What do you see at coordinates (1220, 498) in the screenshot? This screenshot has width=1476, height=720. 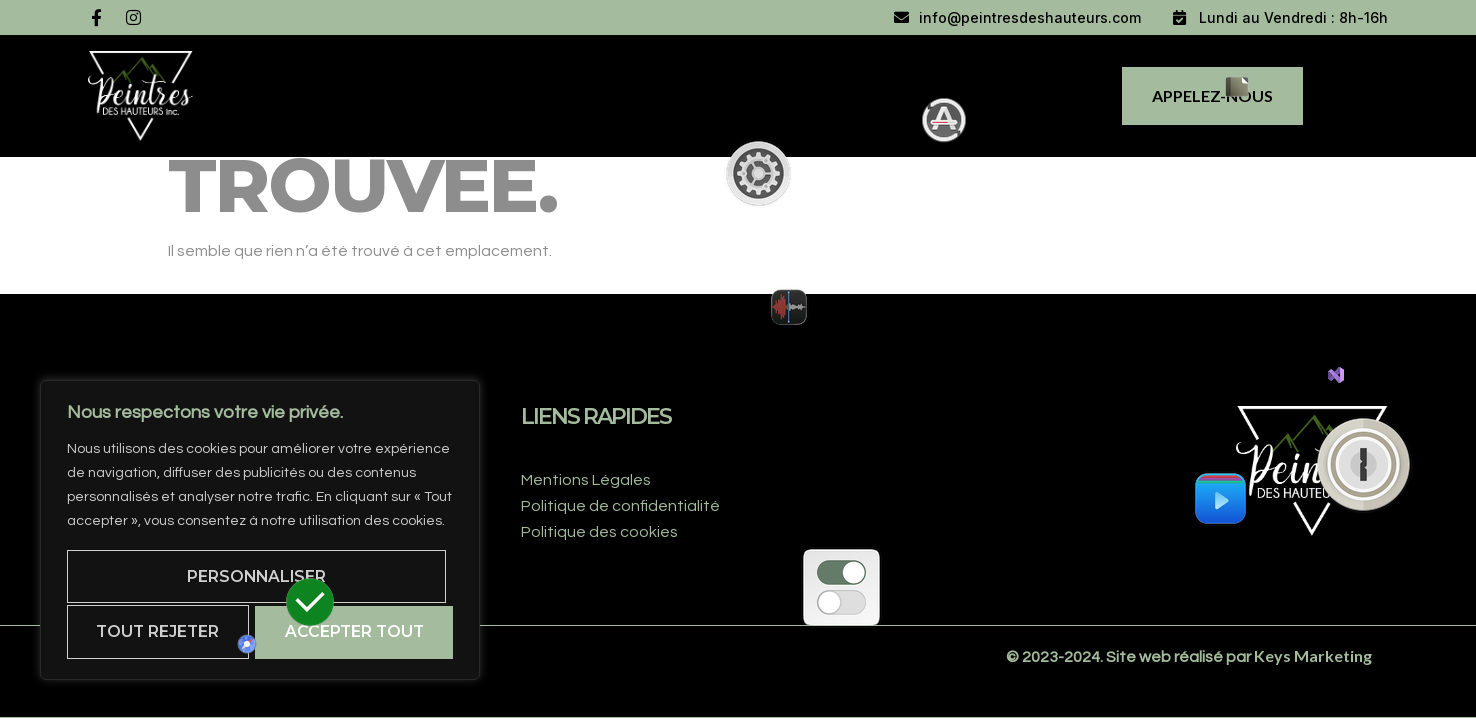 I see `open calligra stage presentation app` at bounding box center [1220, 498].